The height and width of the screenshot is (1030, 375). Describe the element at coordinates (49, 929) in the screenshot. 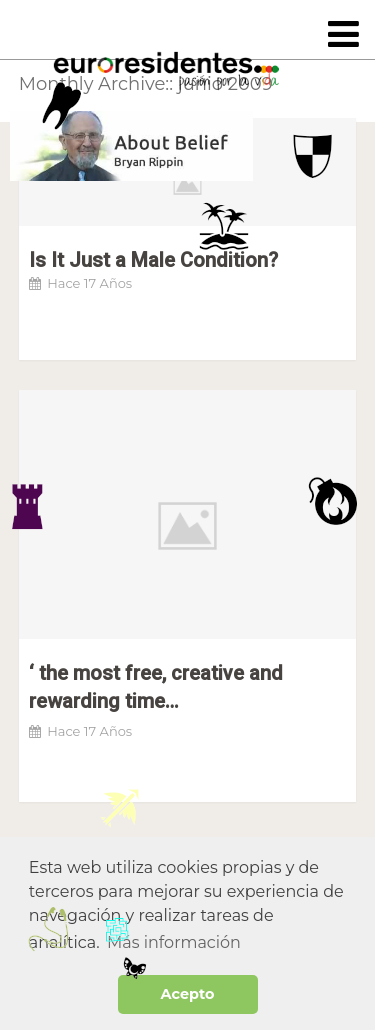

I see `connect to wireless earbuds` at that location.